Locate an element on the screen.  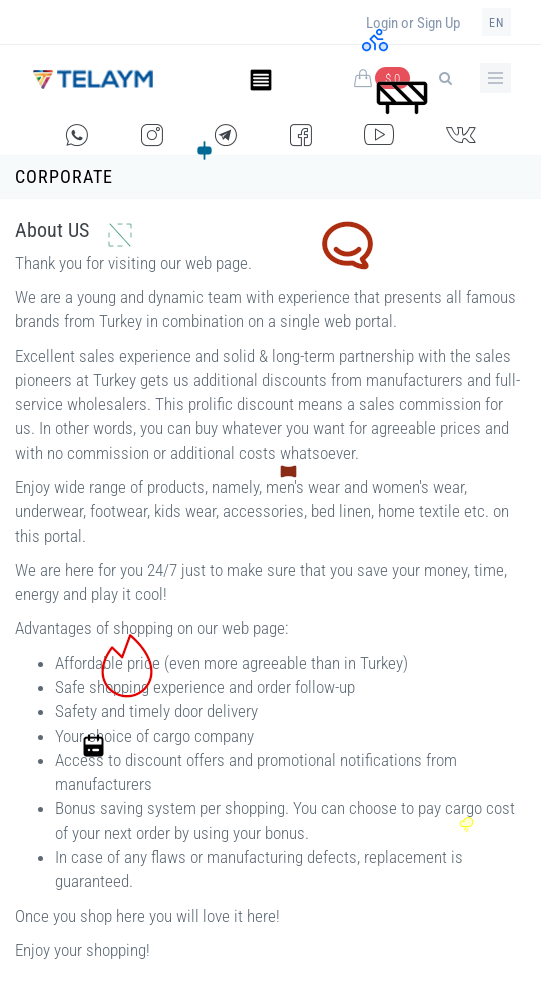
switch to panorama photo mode is located at coordinates (288, 471).